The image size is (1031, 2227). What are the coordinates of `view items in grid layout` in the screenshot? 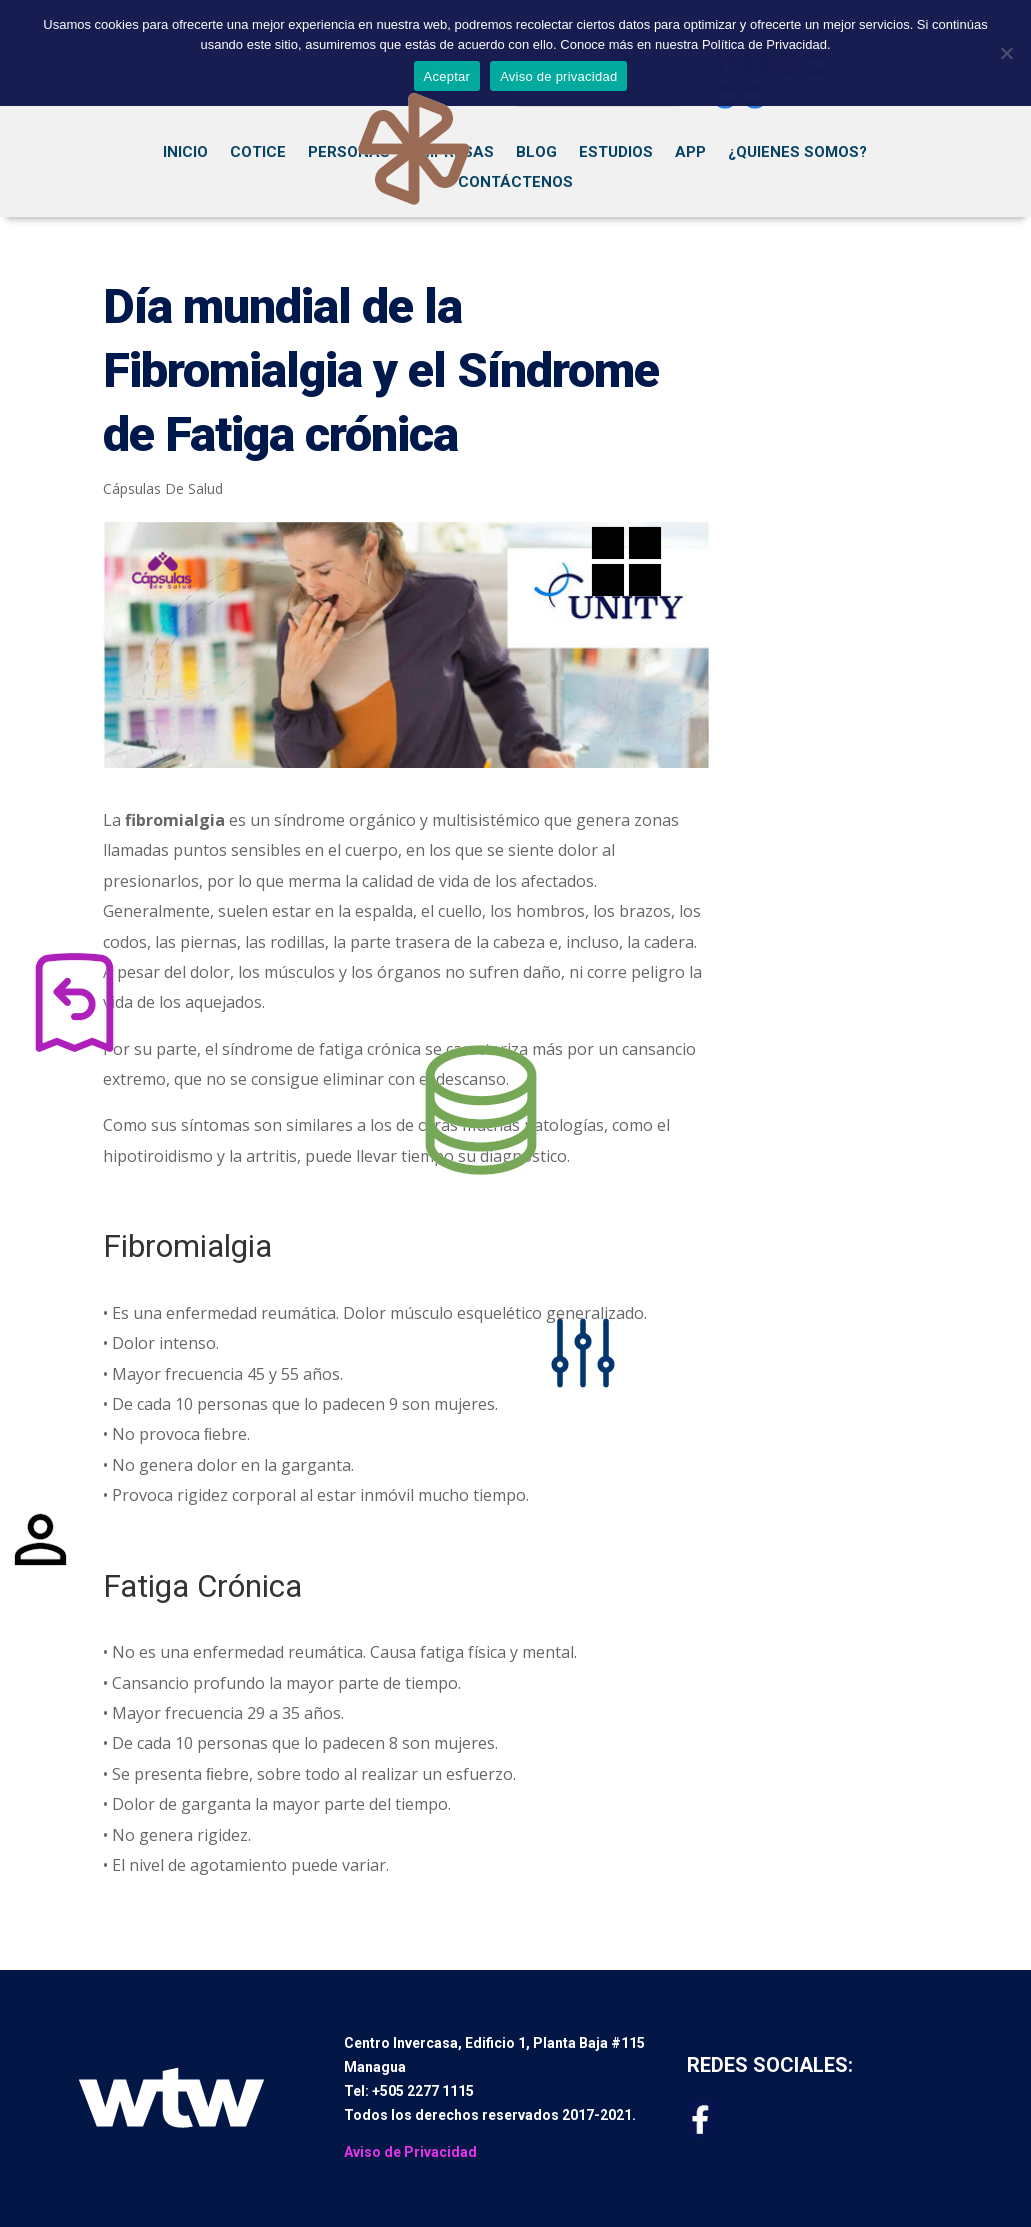 It's located at (626, 561).